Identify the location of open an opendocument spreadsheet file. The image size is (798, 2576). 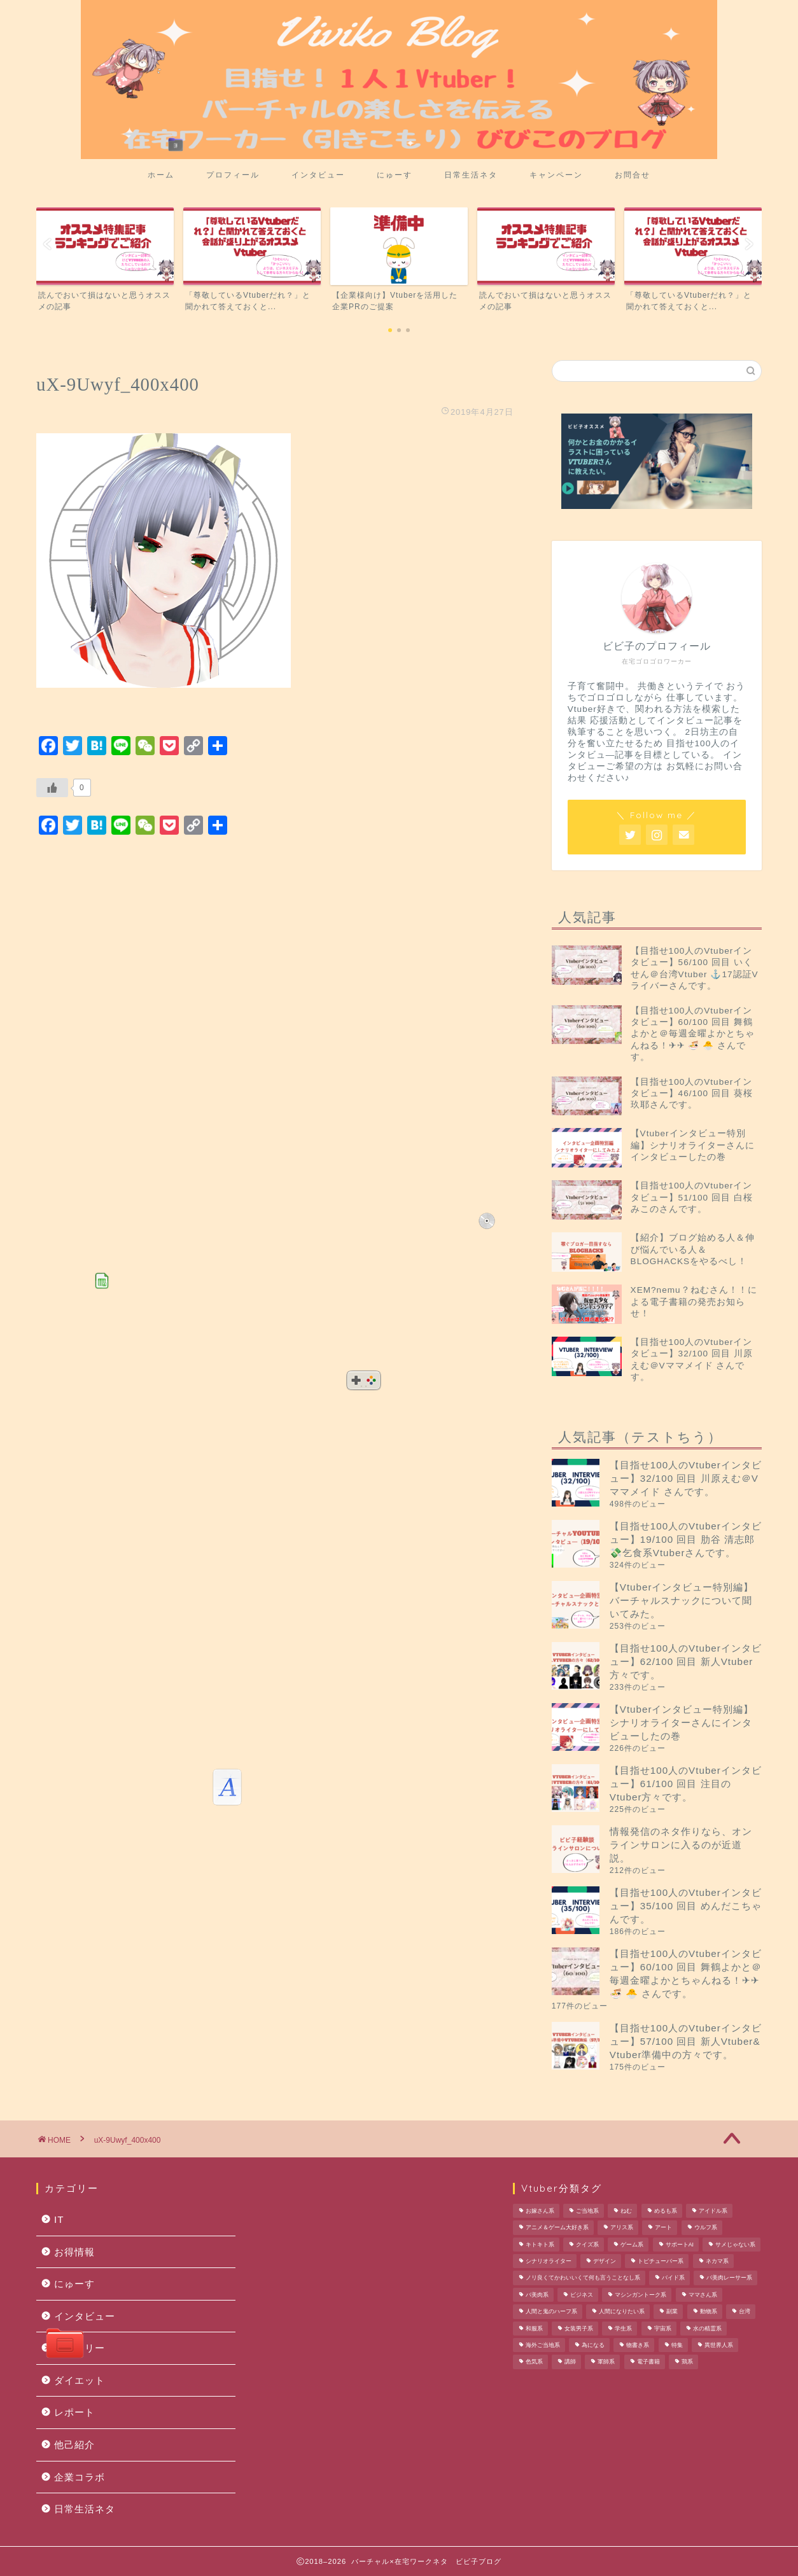
(102, 1281).